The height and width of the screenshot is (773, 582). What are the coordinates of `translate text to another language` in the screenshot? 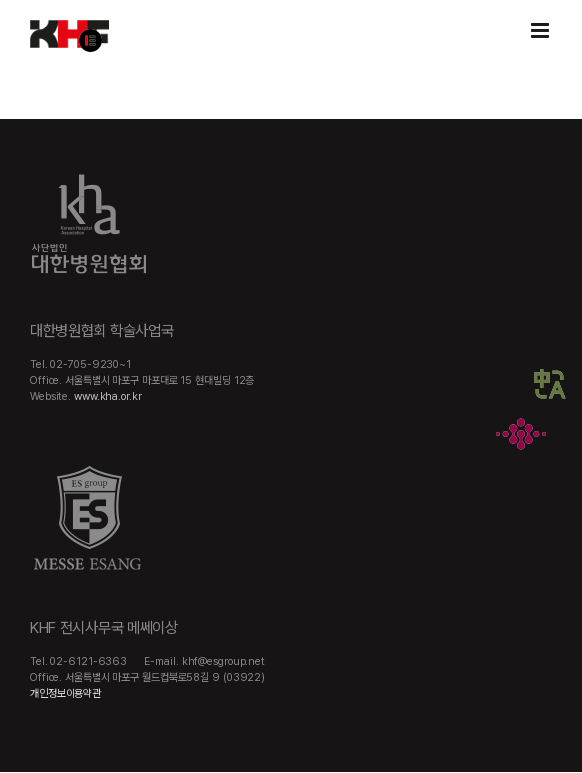 It's located at (549, 384).